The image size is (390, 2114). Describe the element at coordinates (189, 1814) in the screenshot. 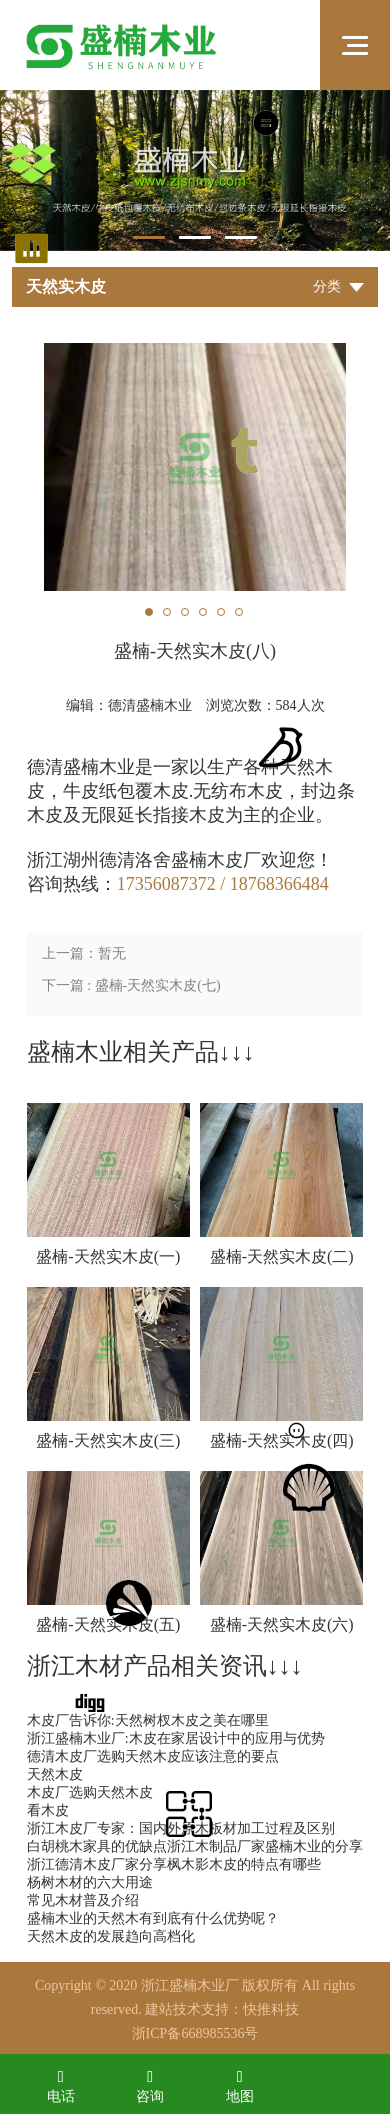

I see `xyflow brand logo` at that location.